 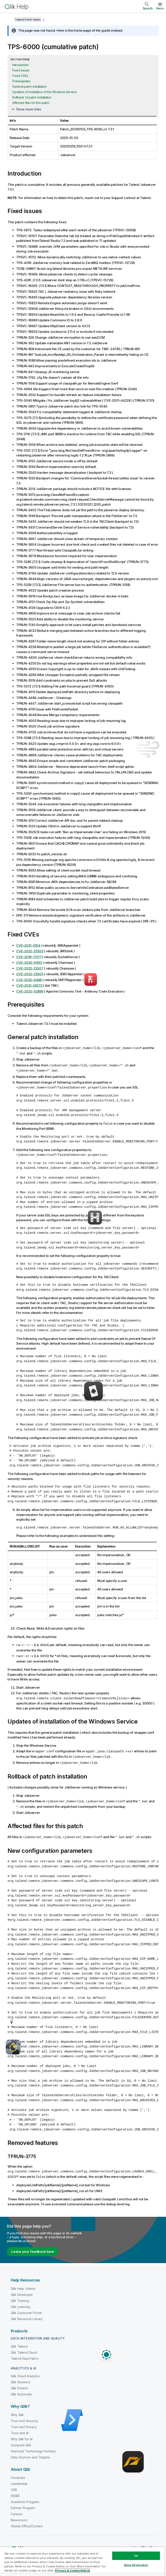 What do you see at coordinates (13, 2047) in the screenshot?
I see `manage browser cookie settings` at bounding box center [13, 2047].